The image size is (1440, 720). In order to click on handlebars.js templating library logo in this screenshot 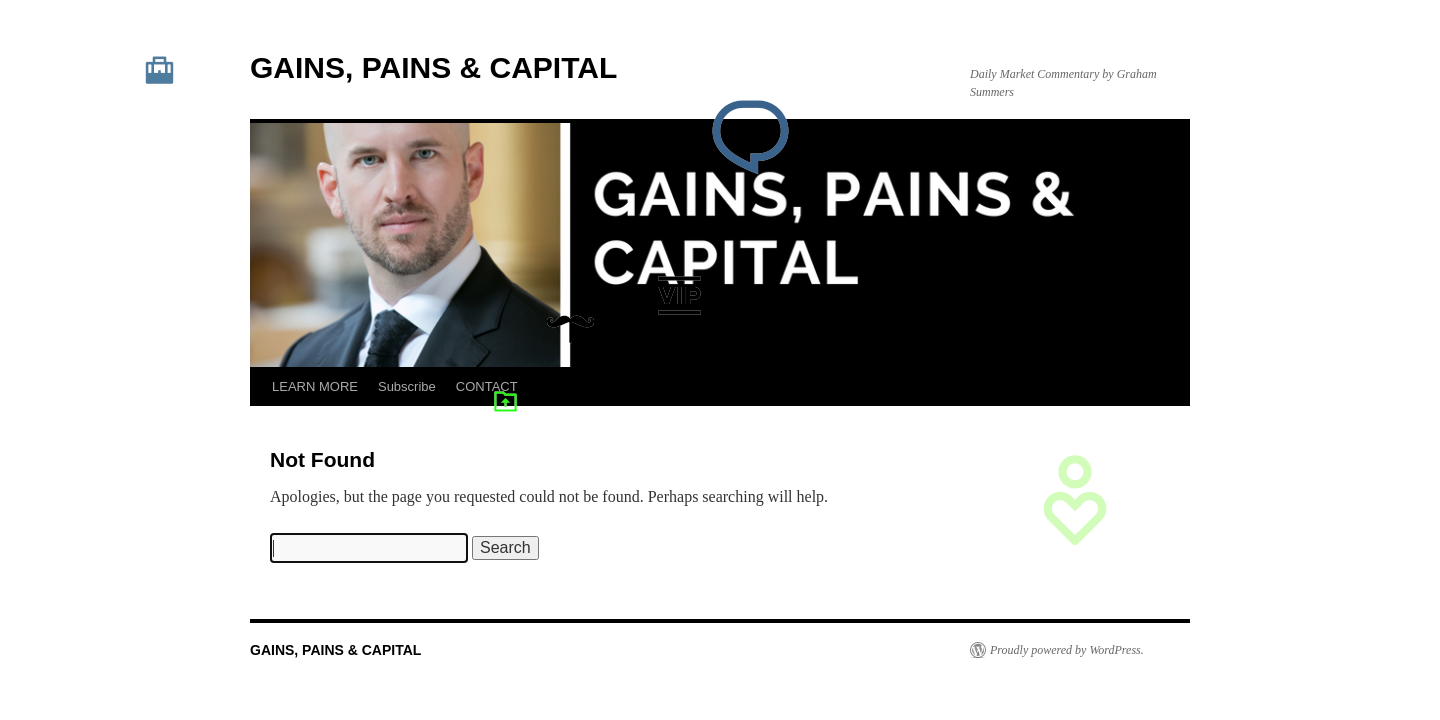, I will do `click(570, 329)`.